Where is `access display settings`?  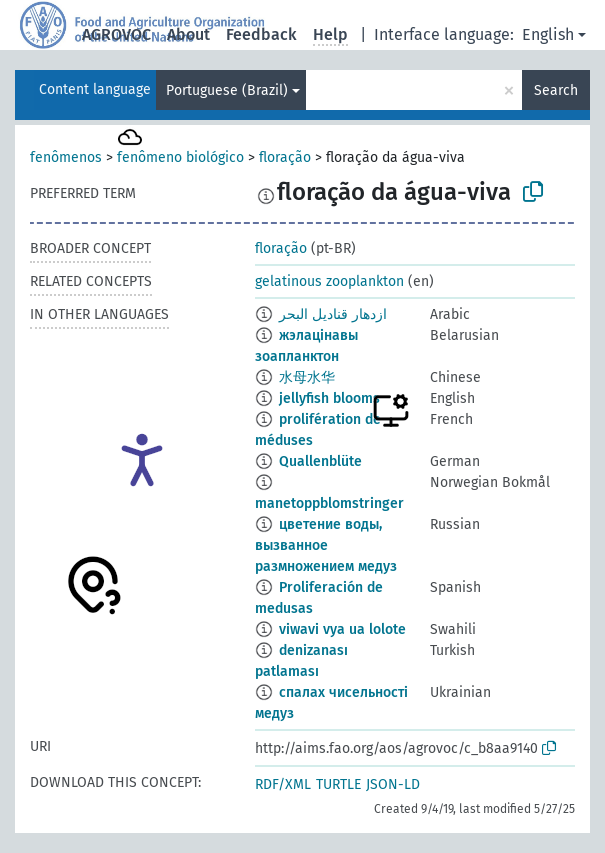 access display settings is located at coordinates (391, 411).